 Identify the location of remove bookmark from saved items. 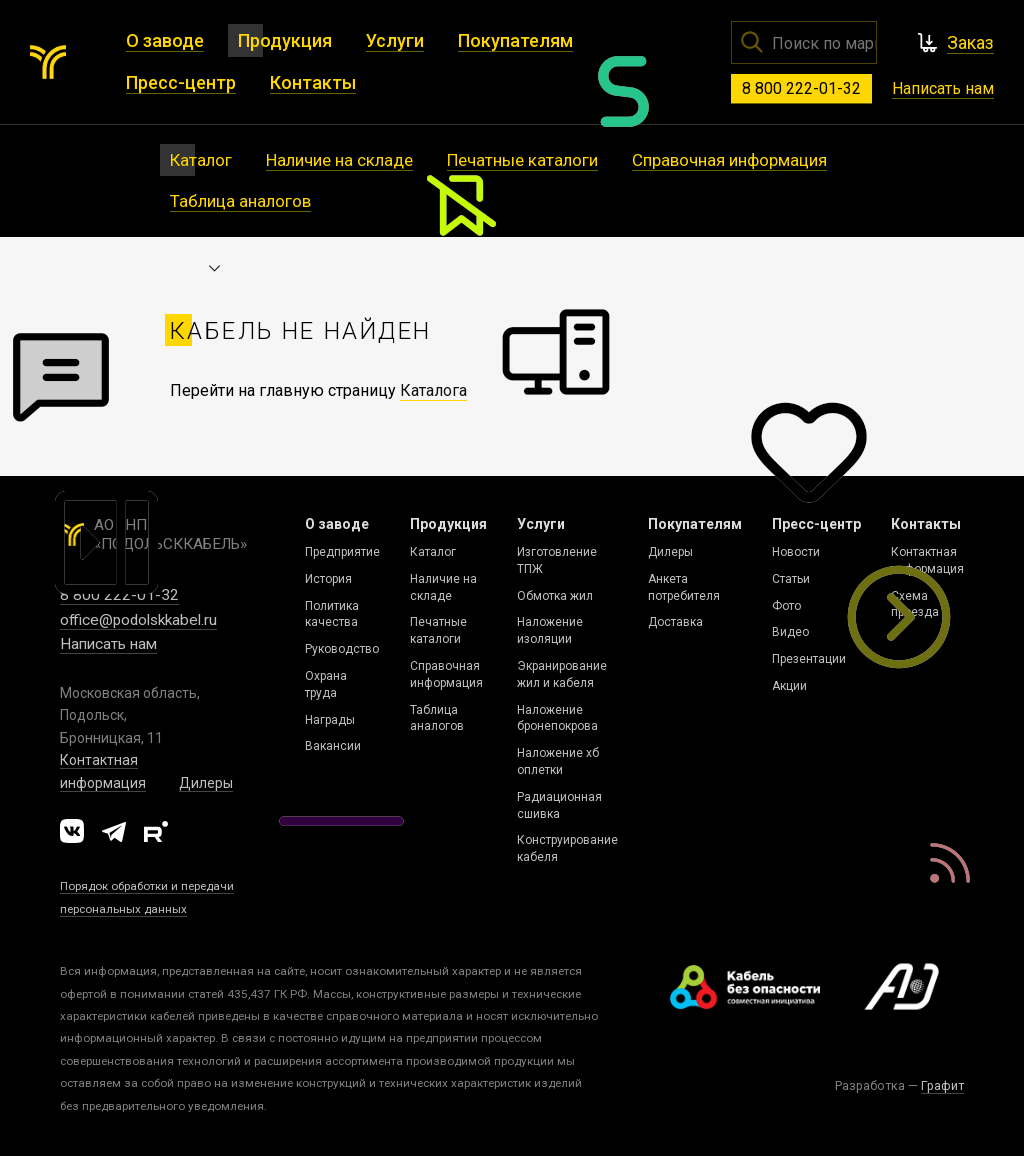
(461, 205).